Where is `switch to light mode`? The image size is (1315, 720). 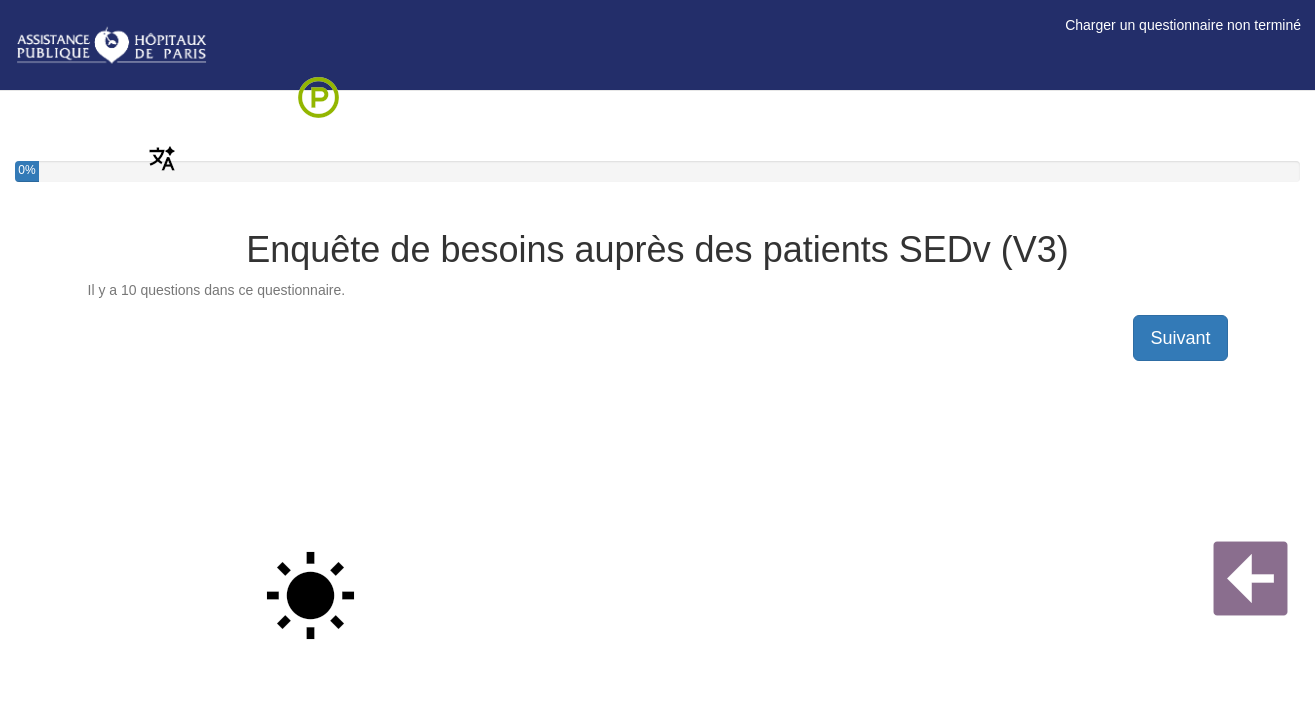 switch to light mode is located at coordinates (310, 595).